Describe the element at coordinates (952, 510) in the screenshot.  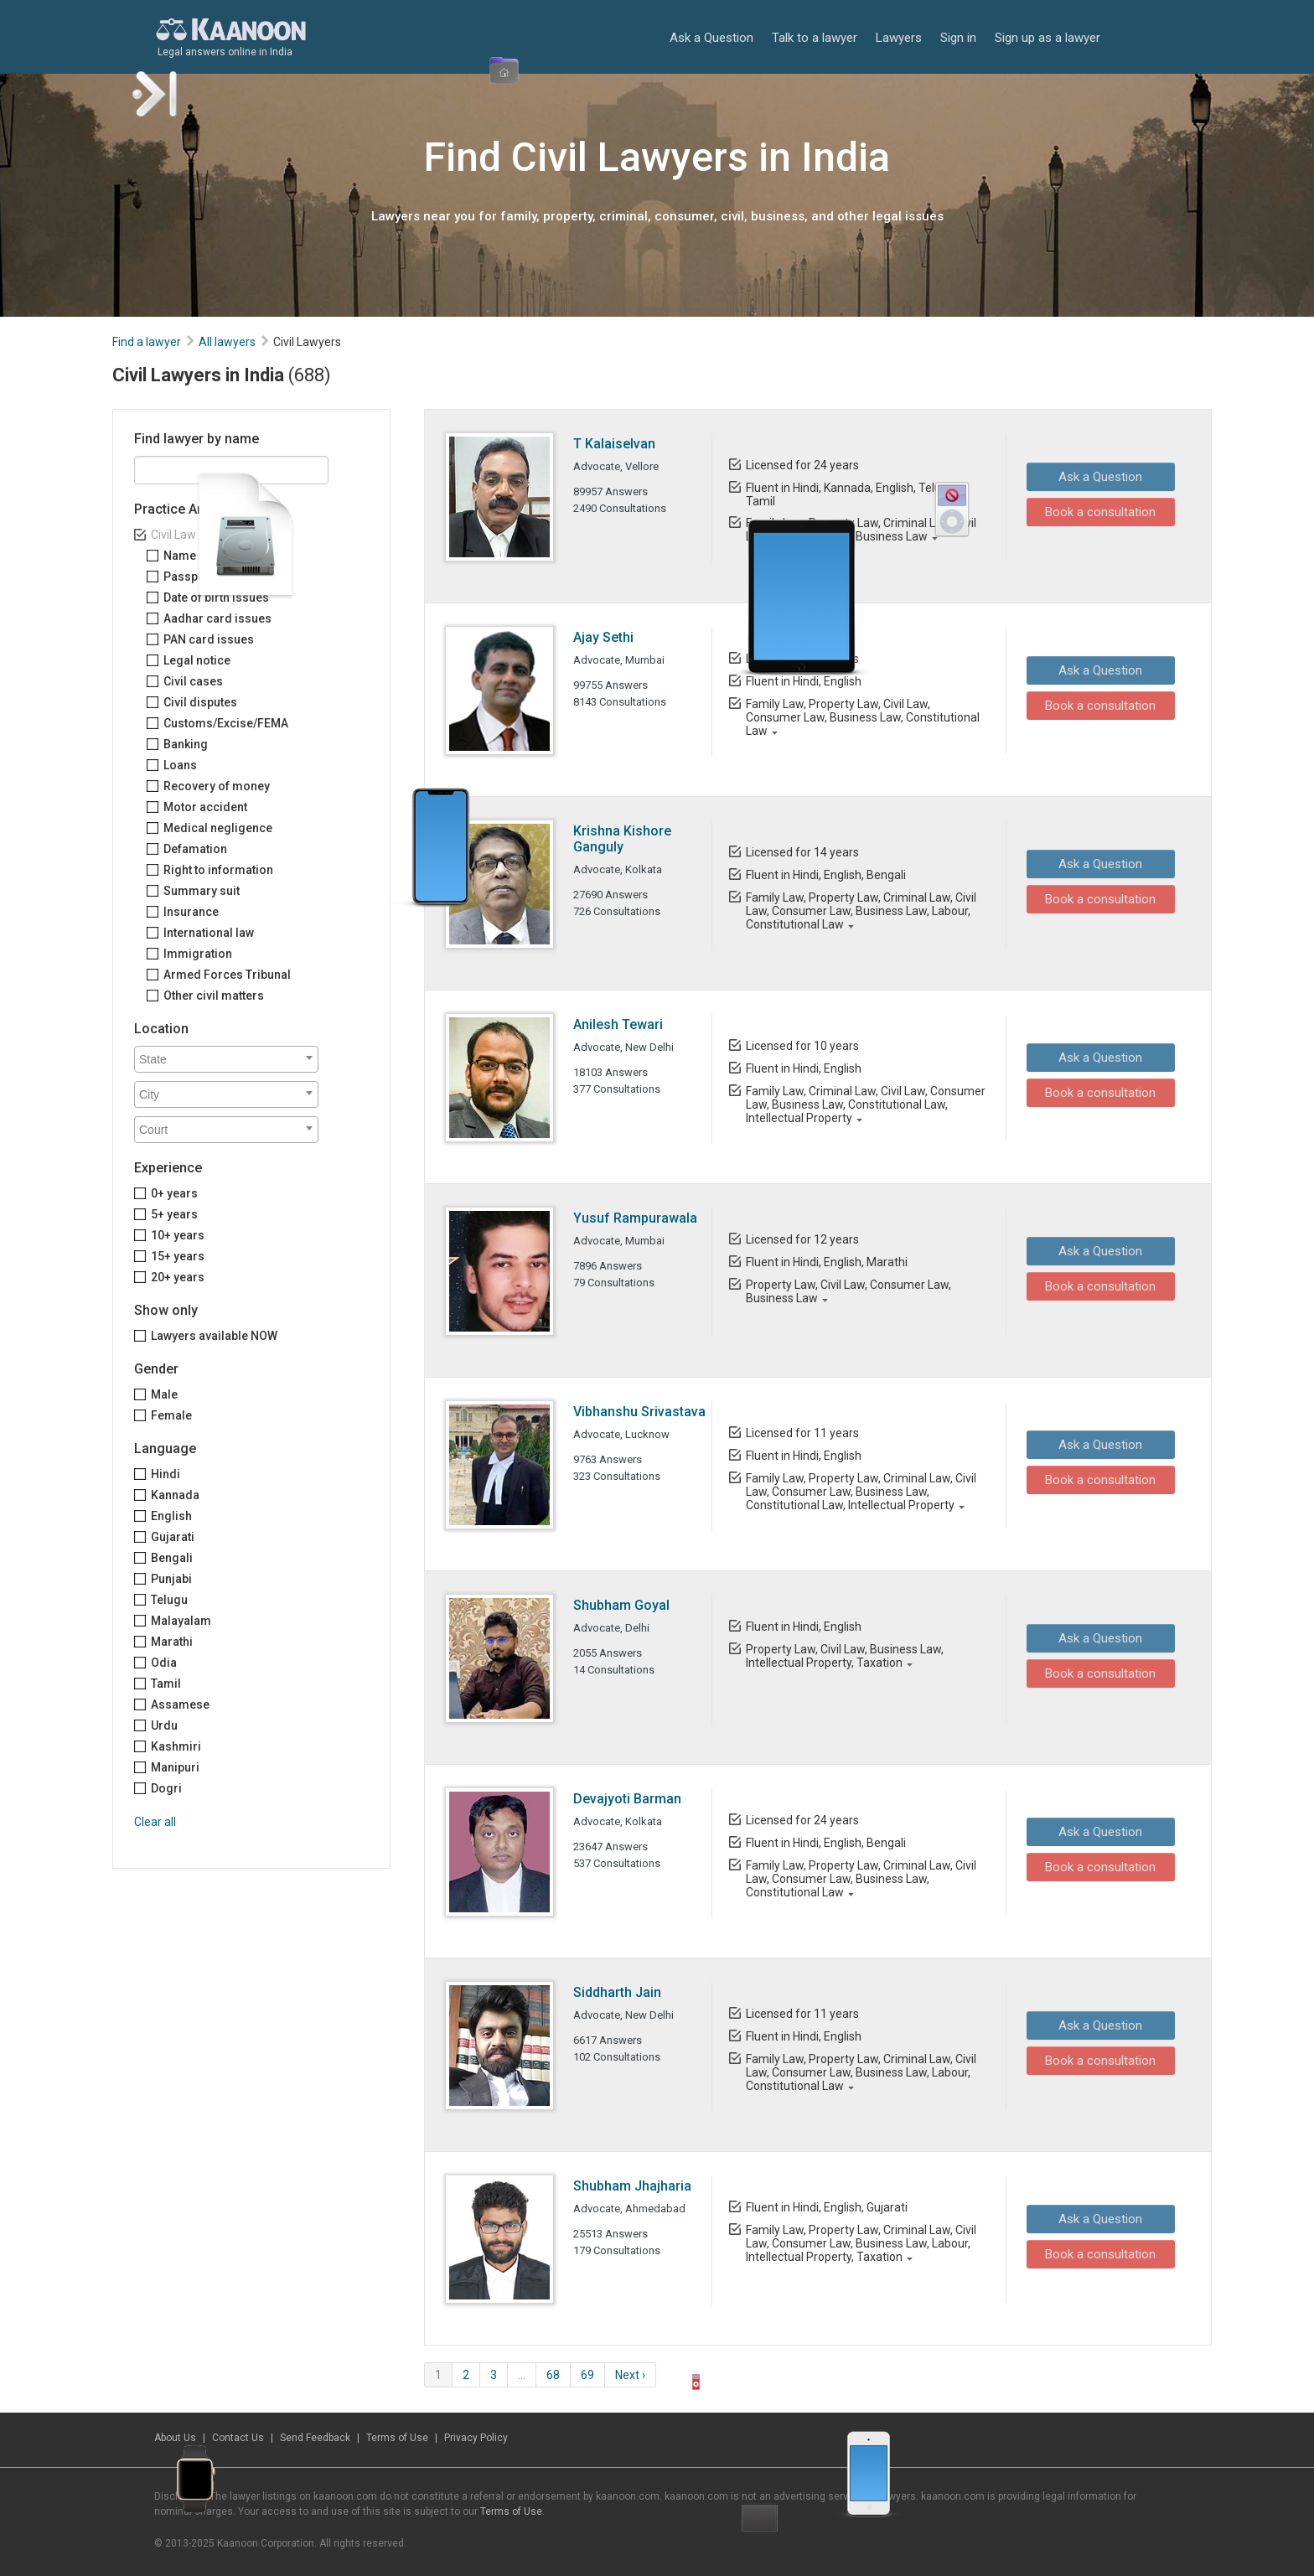
I see `iPod device is unavailable or cannot be connected` at that location.